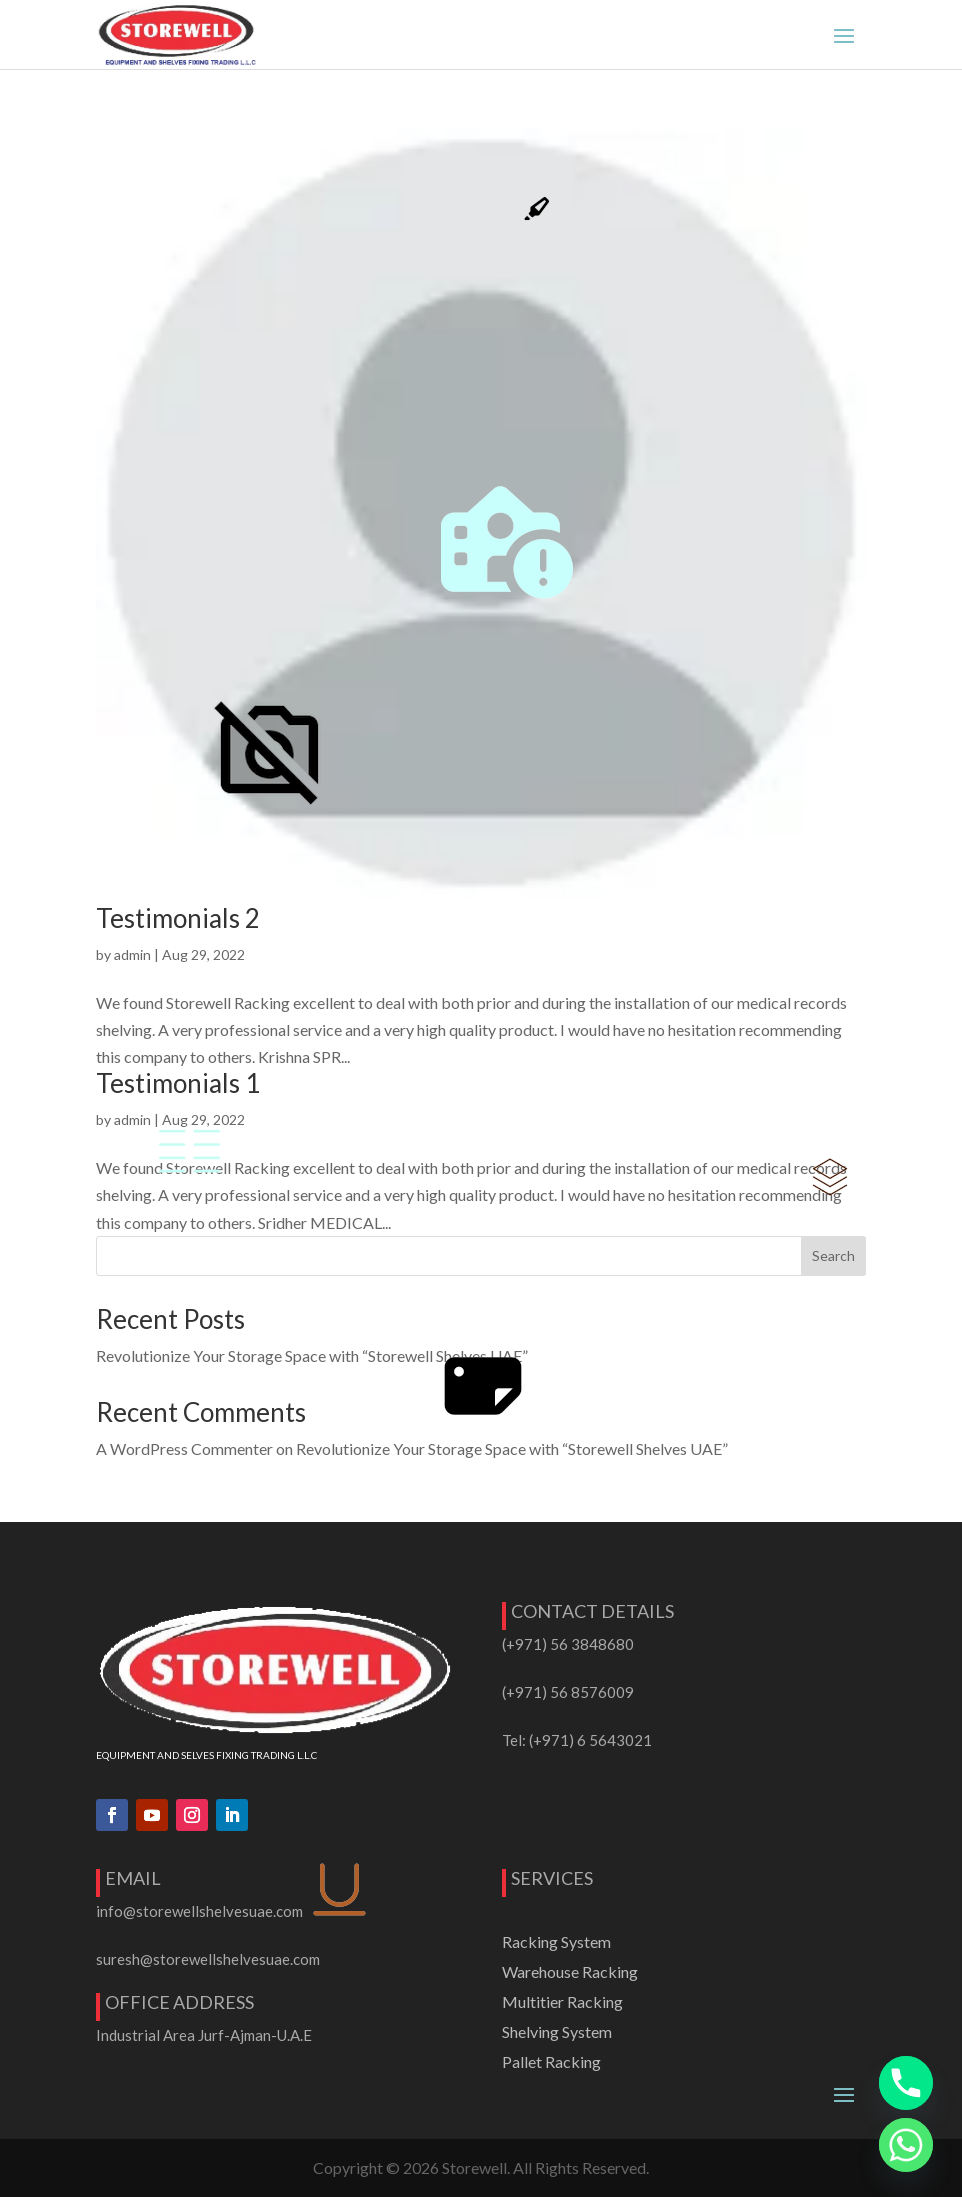 This screenshot has width=962, height=2197. What do you see at coordinates (537, 208) in the screenshot?
I see `highlight or mark up text` at bounding box center [537, 208].